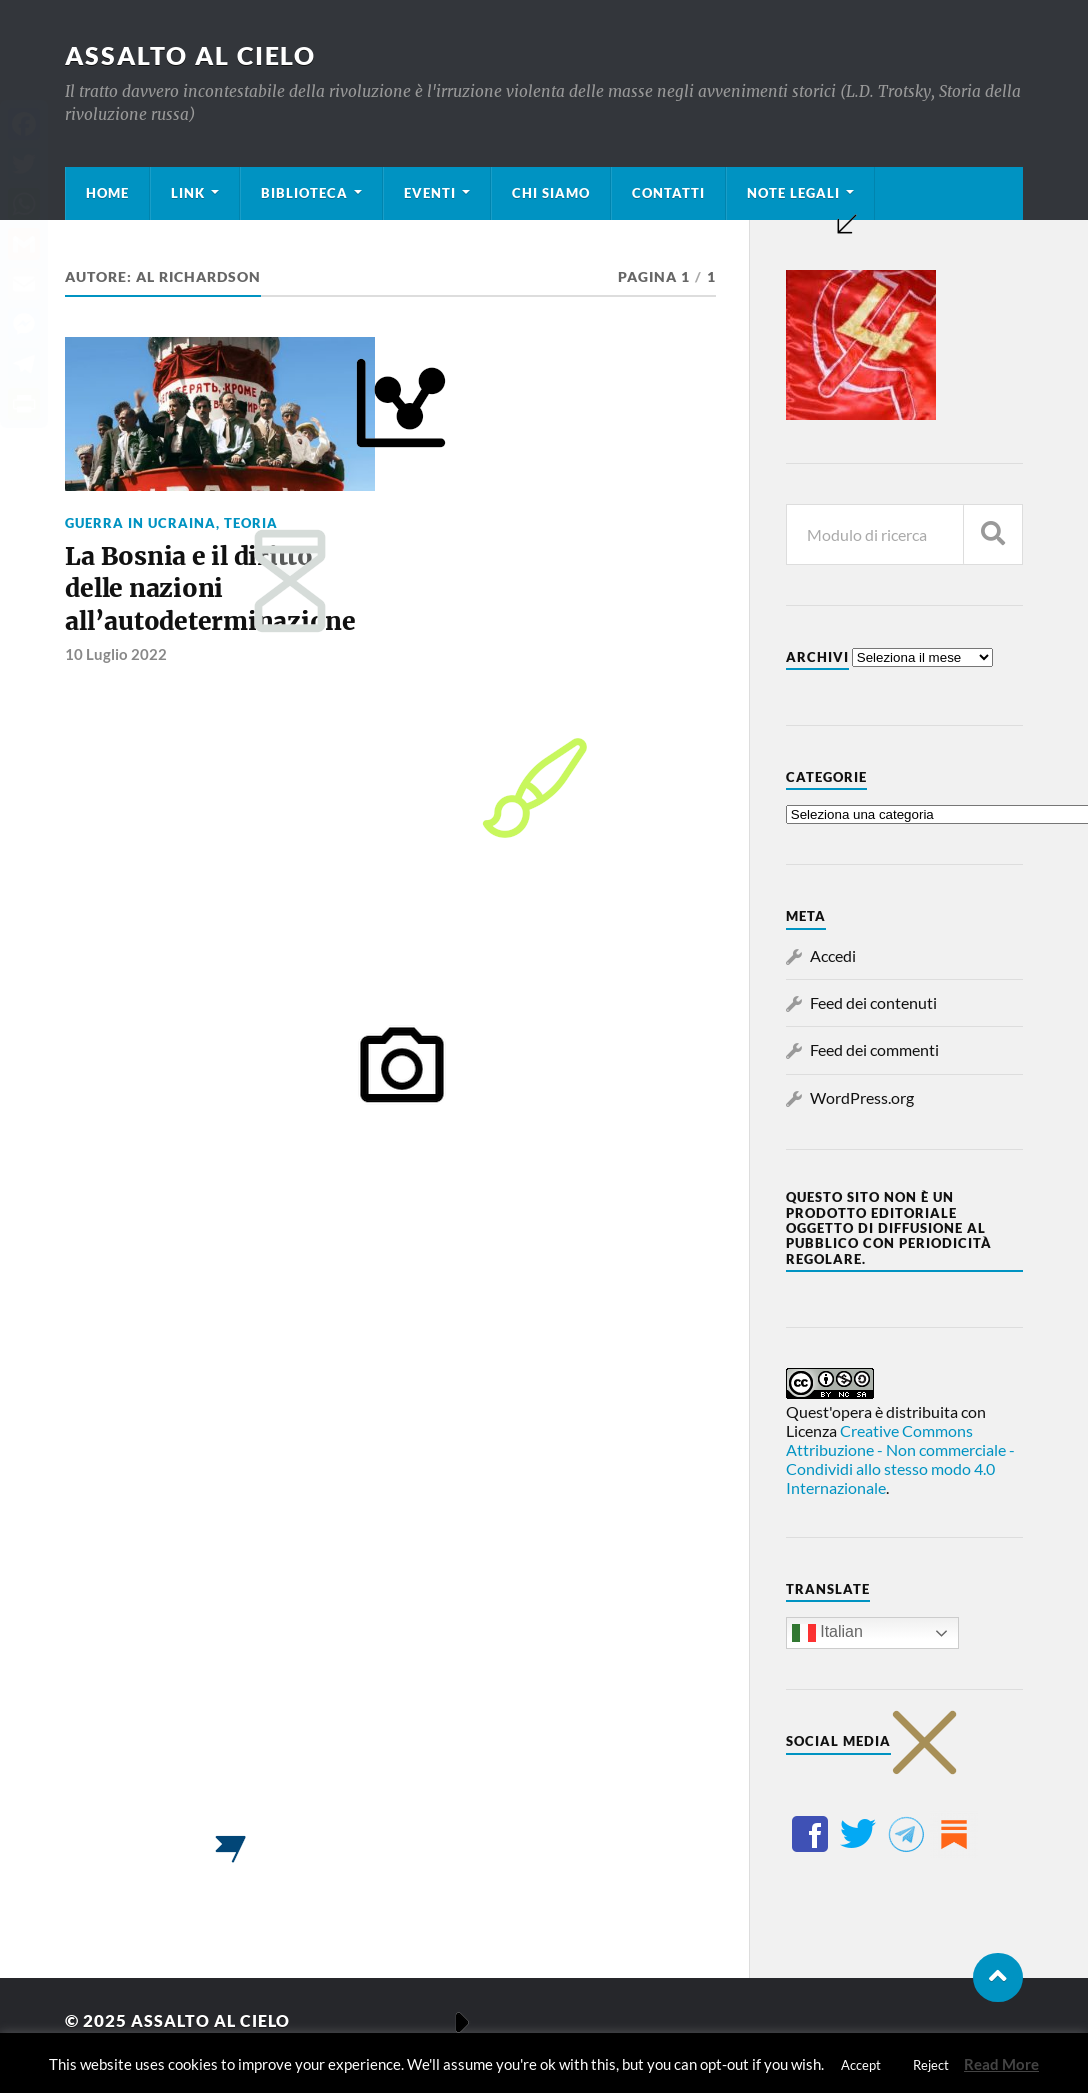  What do you see at coordinates (229, 1847) in the screenshot?
I see `flag or mark an item for follow-up` at bounding box center [229, 1847].